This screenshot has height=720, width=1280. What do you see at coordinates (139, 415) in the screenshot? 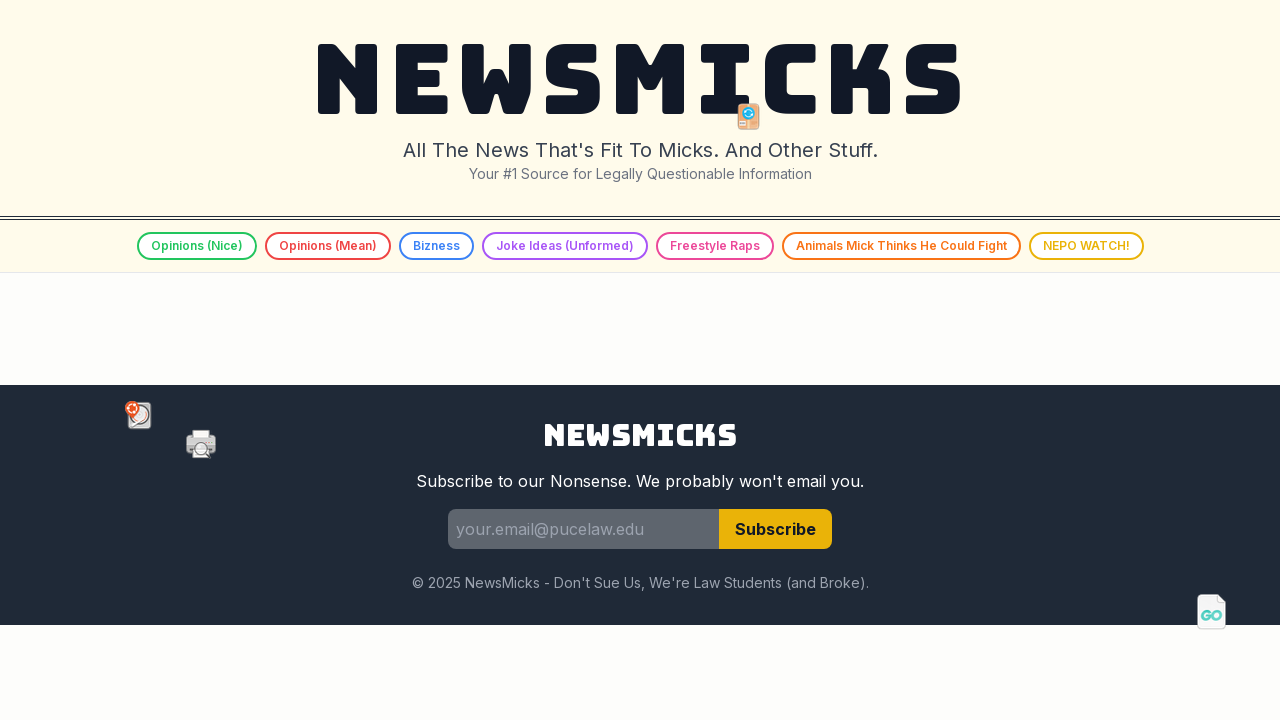
I see `launch the ubiquity ubuntu installer` at bounding box center [139, 415].